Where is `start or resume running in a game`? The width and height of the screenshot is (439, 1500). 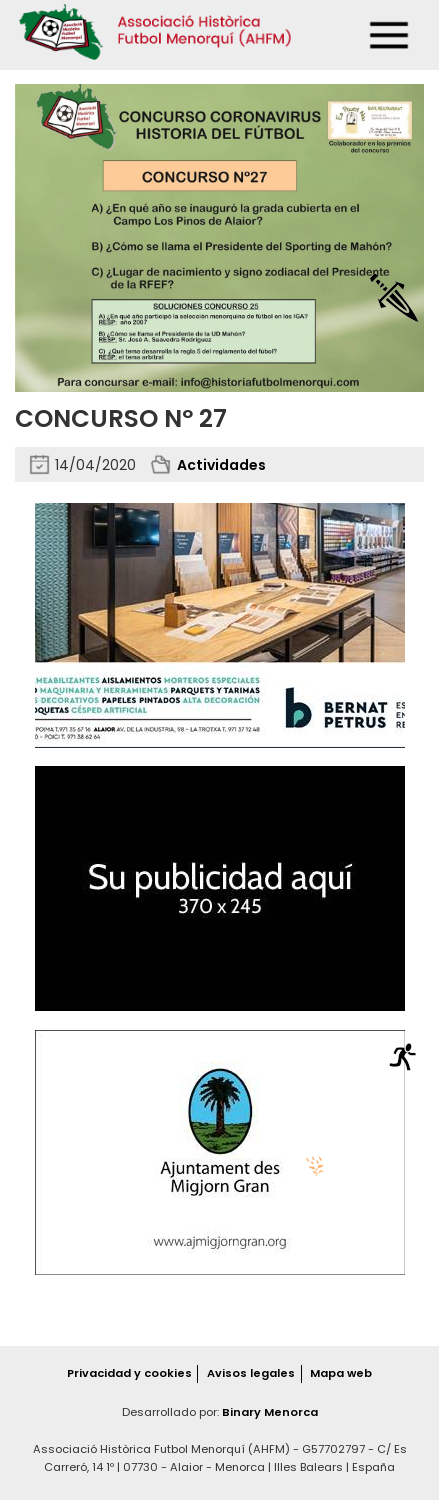 start or resume running in a game is located at coordinates (402, 1056).